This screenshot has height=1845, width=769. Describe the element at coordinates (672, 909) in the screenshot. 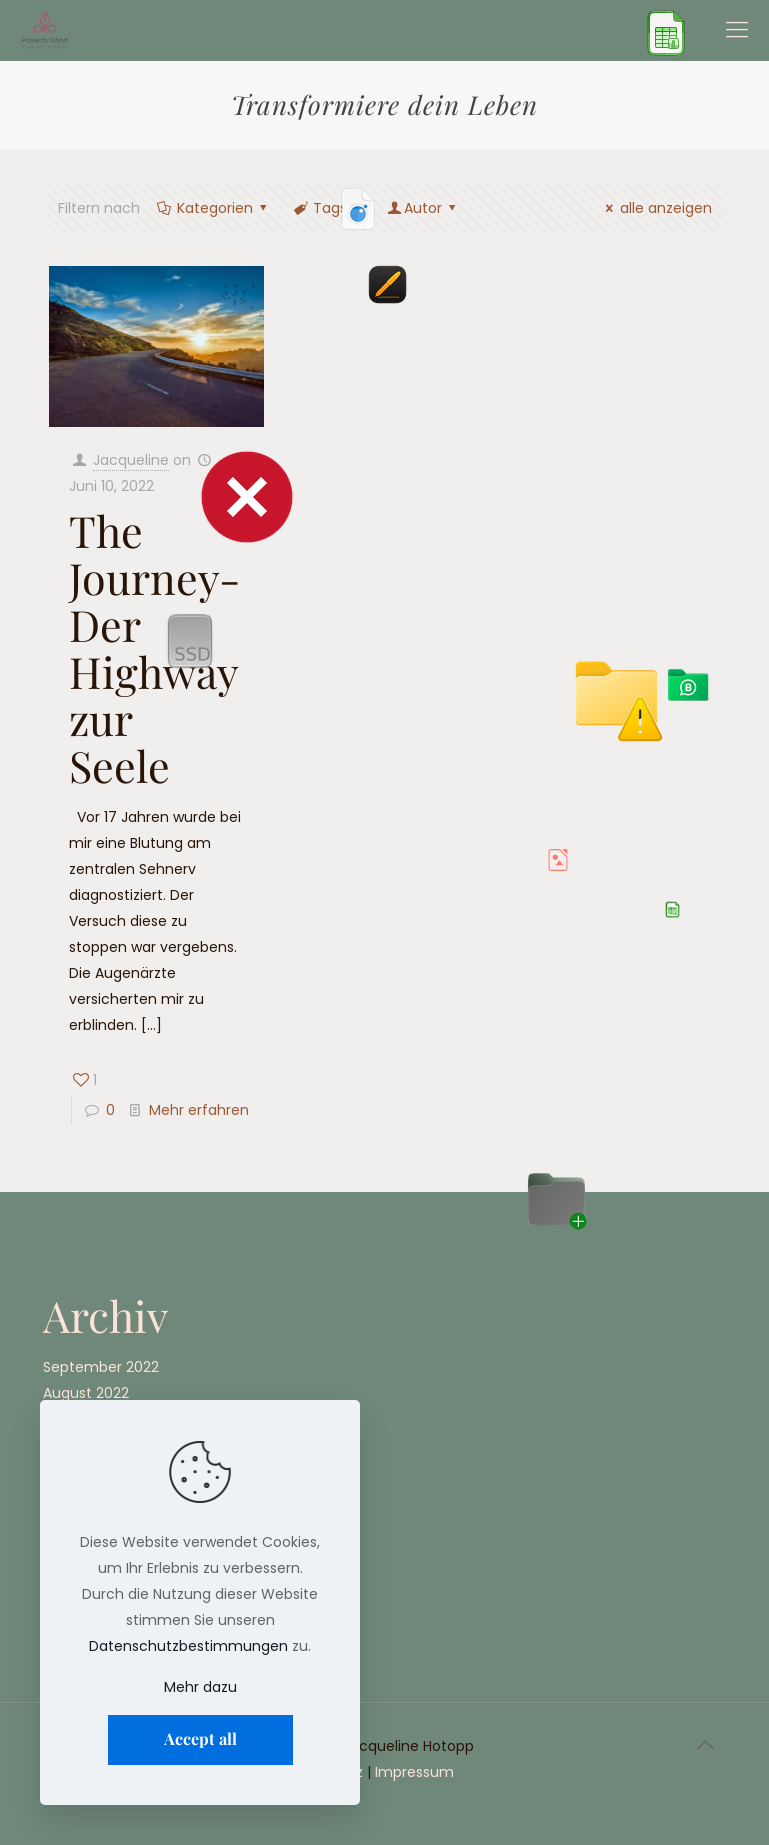

I see `open a libreoffice calc spreadsheet file` at that location.